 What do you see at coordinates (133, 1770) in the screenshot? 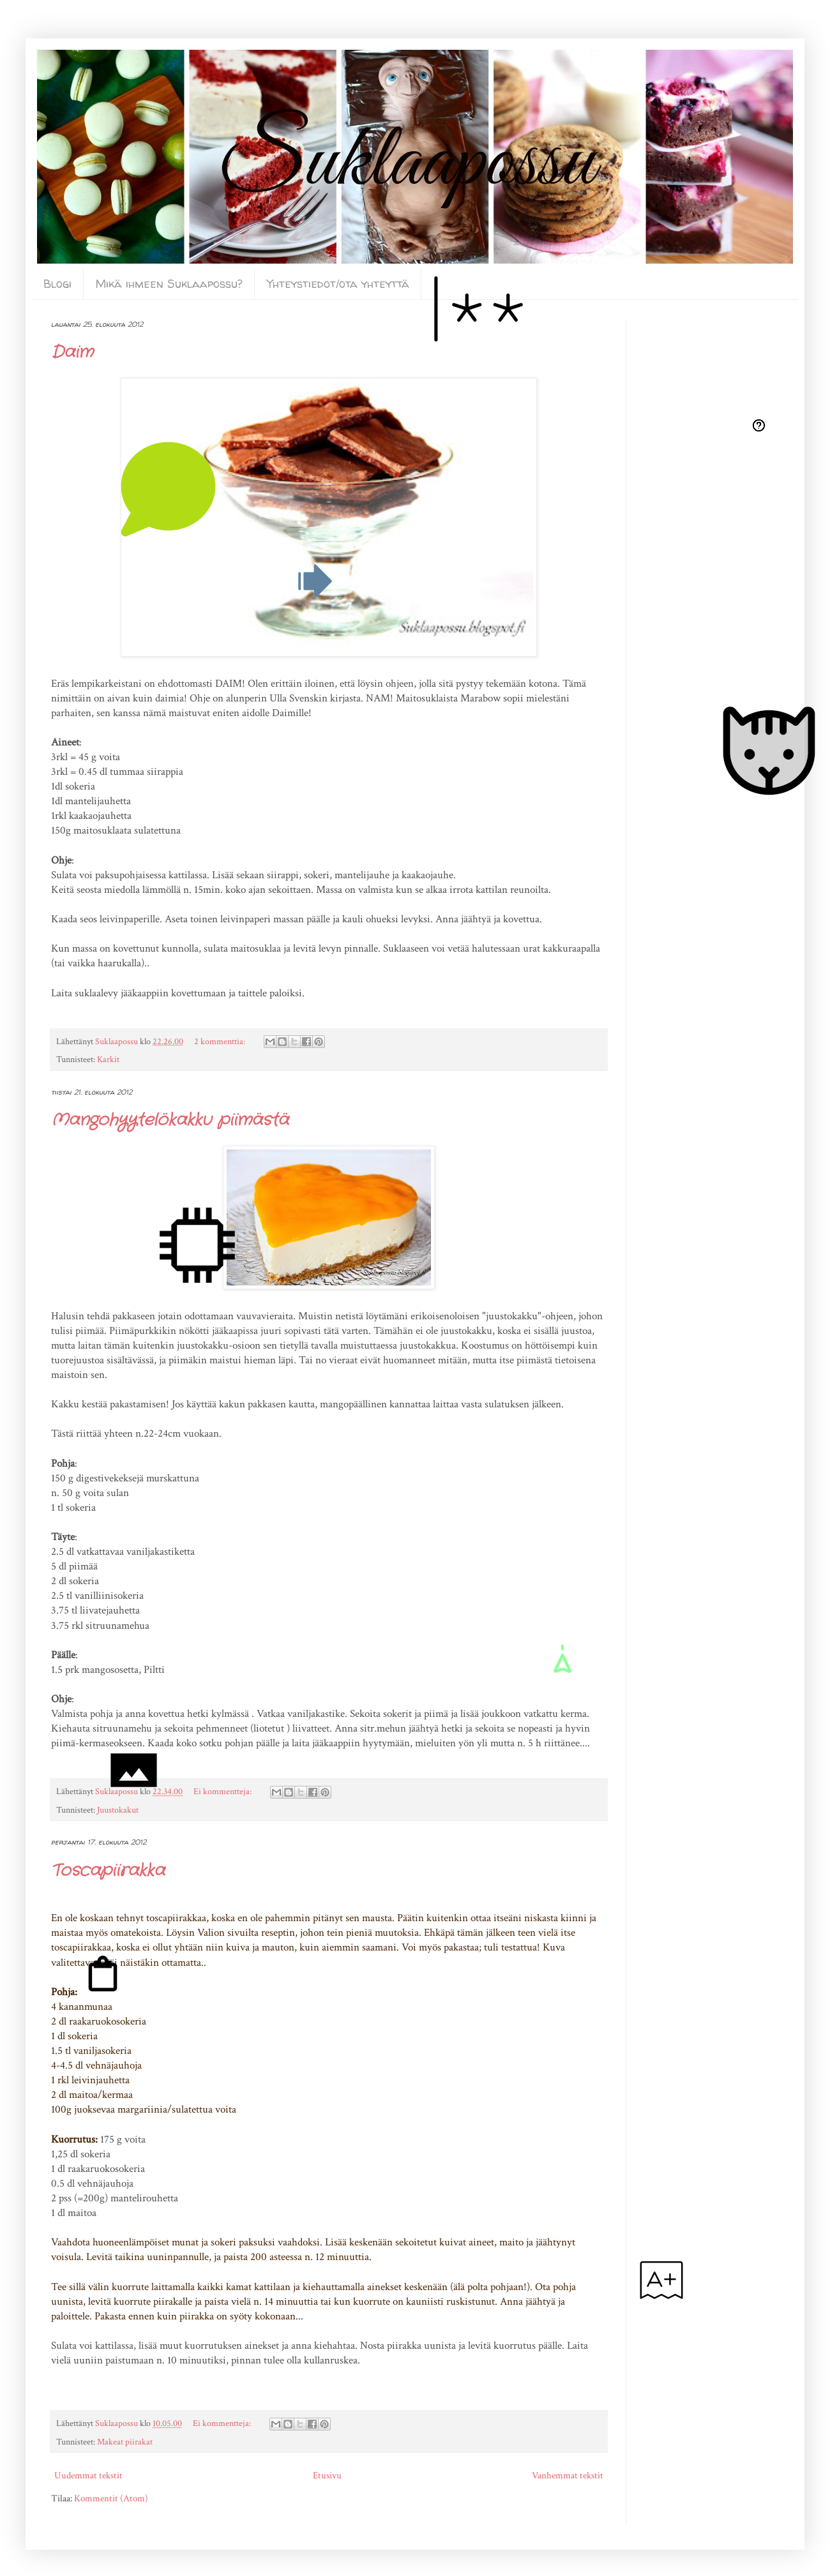
I see `view panorama or wide-angle photos` at bounding box center [133, 1770].